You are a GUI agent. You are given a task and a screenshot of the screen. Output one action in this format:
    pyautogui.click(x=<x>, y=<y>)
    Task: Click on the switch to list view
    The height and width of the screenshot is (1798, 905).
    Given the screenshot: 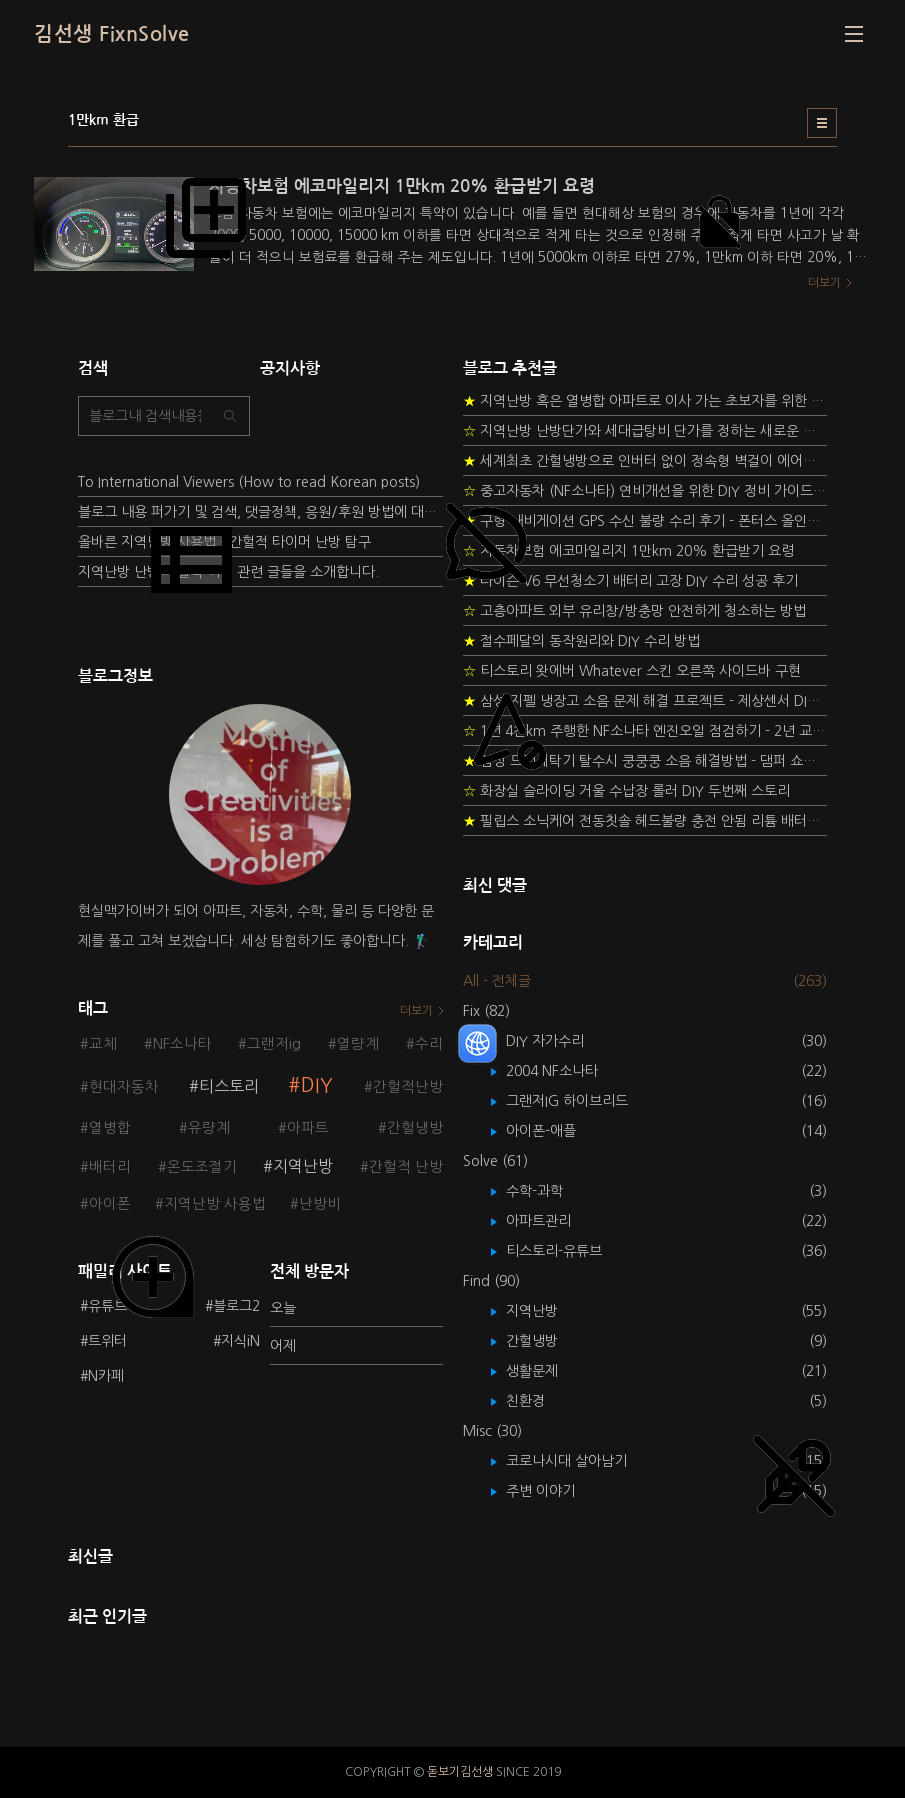 What is the action you would take?
    pyautogui.click(x=194, y=560)
    